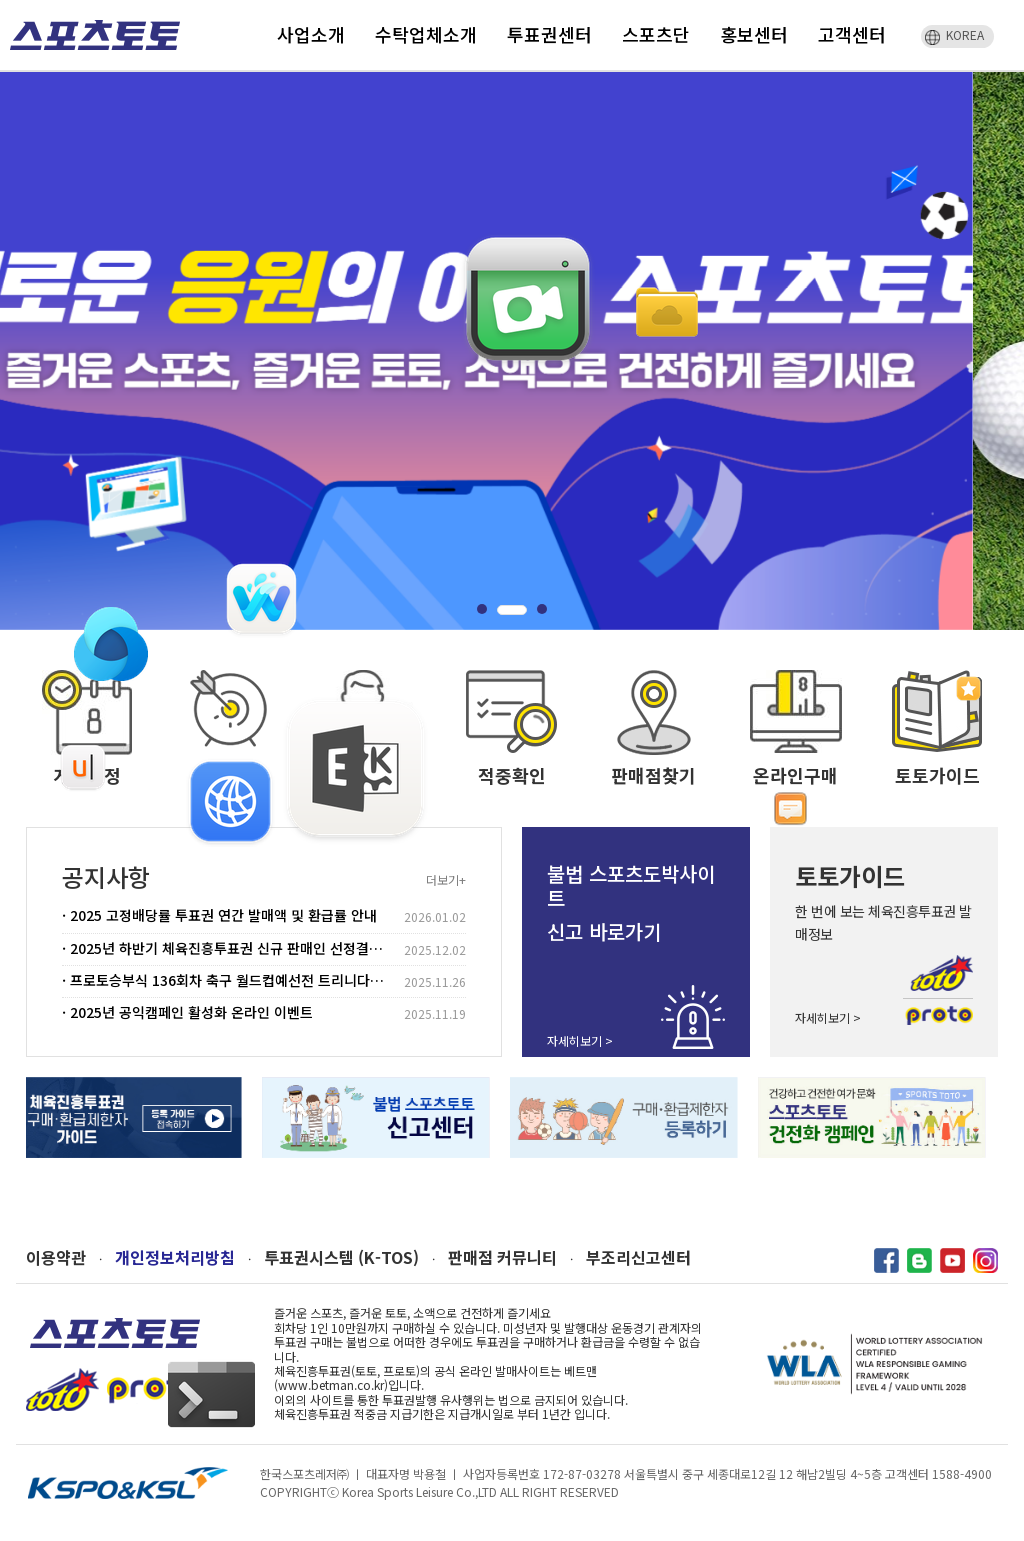  I want to click on open the terminal application, so click(211, 1394).